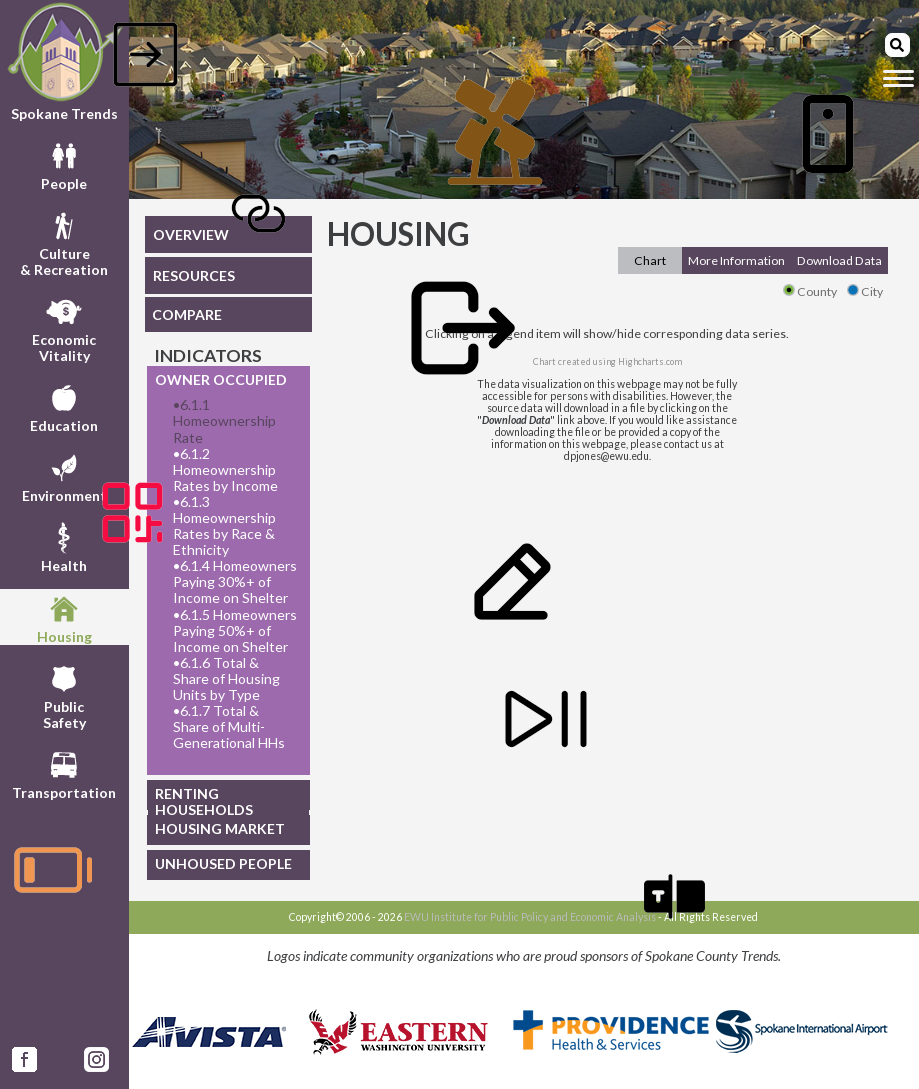 The height and width of the screenshot is (1089, 919). I want to click on indicates low battery status, so click(52, 870).